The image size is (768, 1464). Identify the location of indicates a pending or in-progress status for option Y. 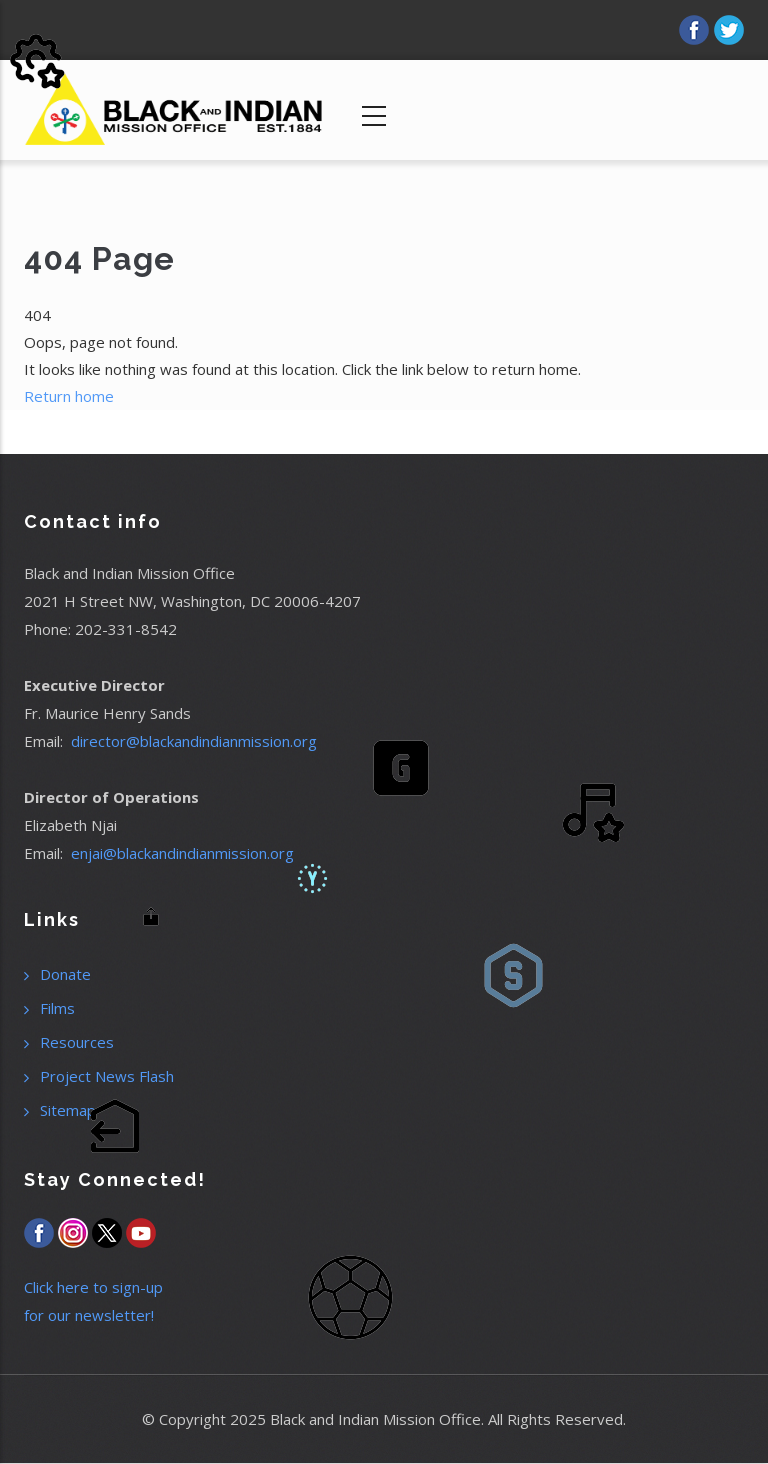
(312, 878).